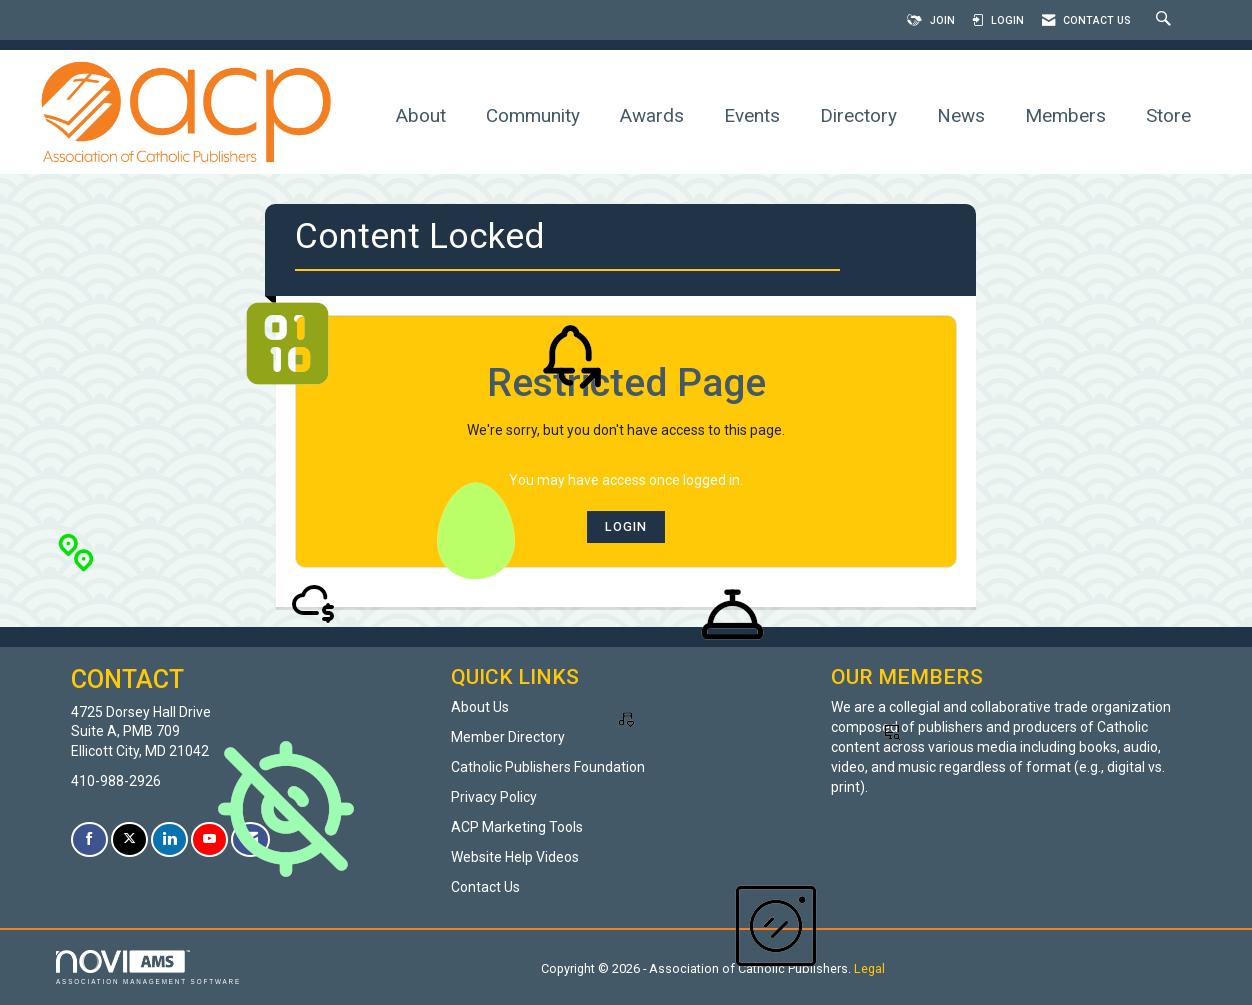 The width and height of the screenshot is (1252, 1005). I want to click on add song to favorites, so click(626, 719).